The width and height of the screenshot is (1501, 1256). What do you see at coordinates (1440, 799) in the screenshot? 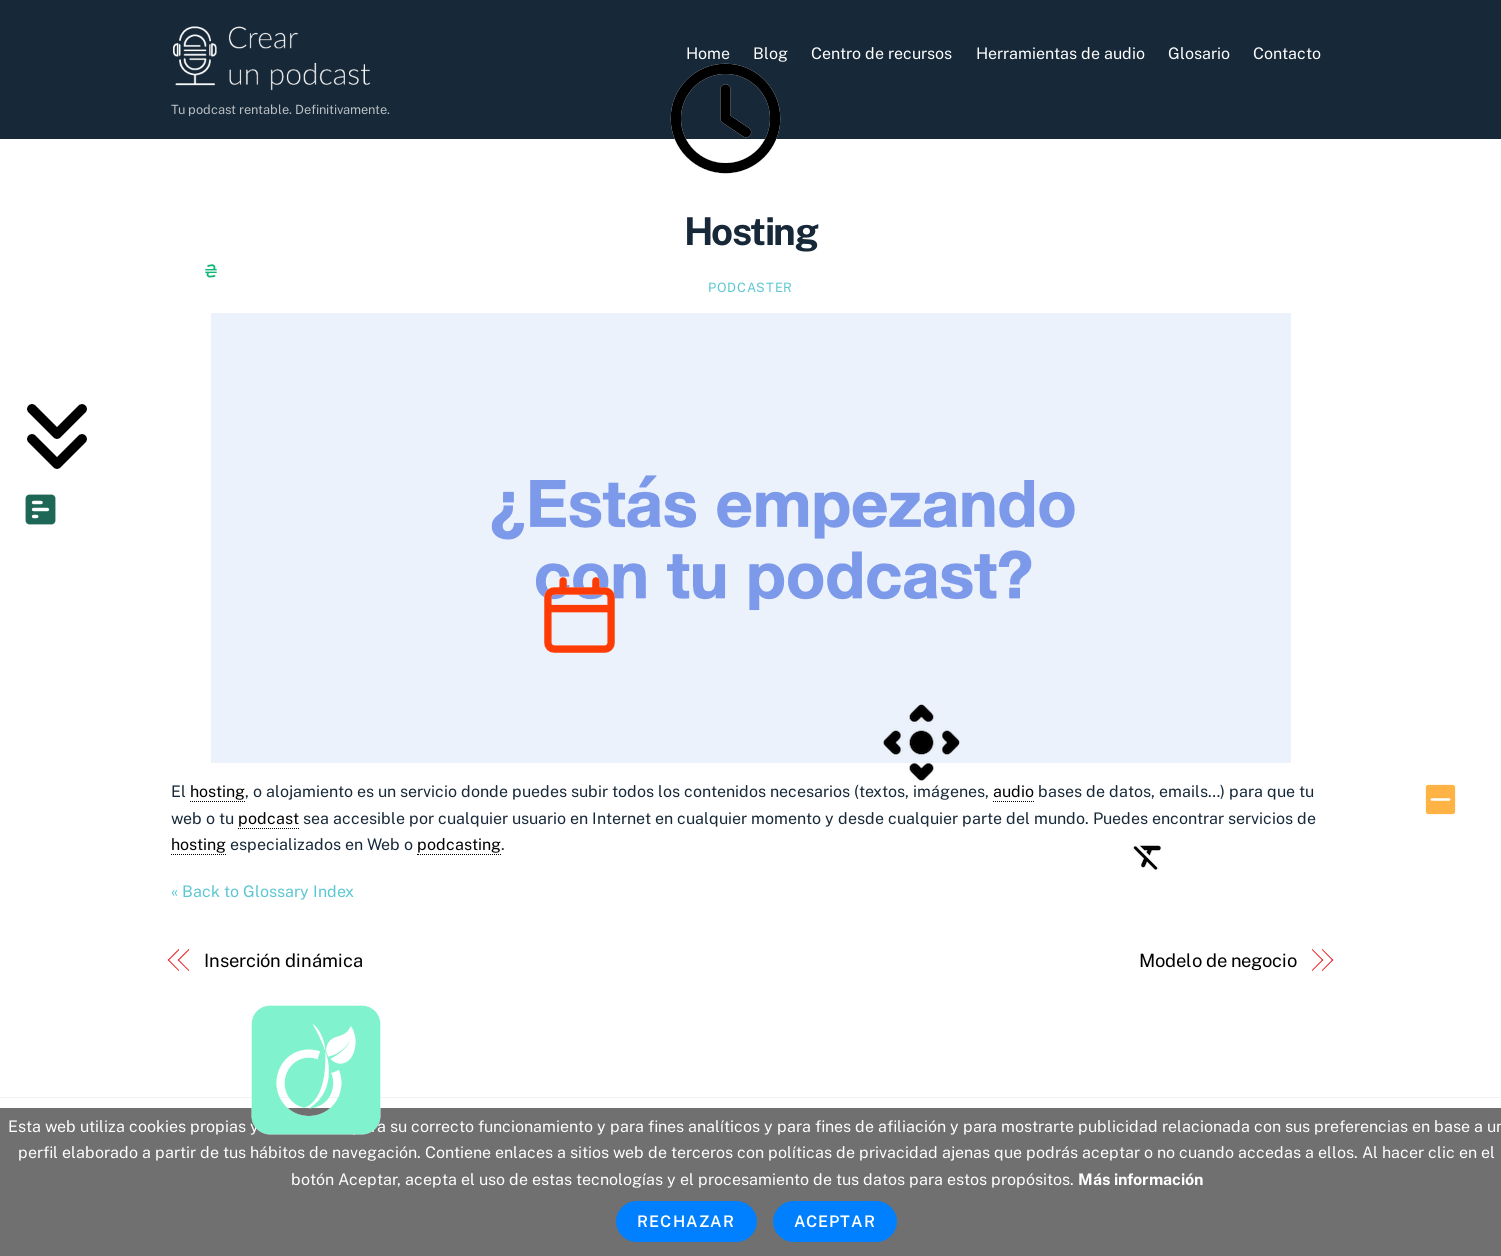
I see `decrease quantity or value` at bounding box center [1440, 799].